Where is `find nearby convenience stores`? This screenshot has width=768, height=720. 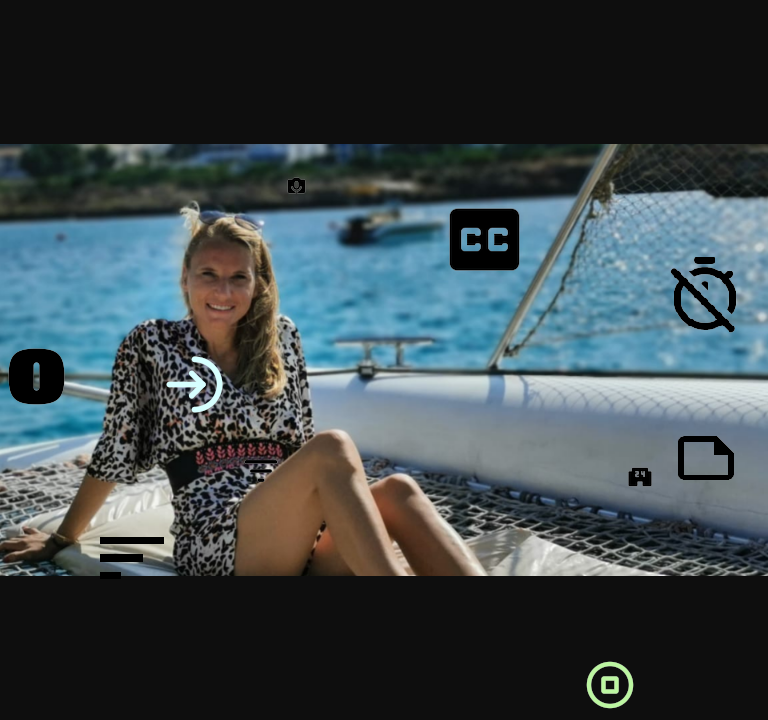 find nearby convenience stores is located at coordinates (640, 477).